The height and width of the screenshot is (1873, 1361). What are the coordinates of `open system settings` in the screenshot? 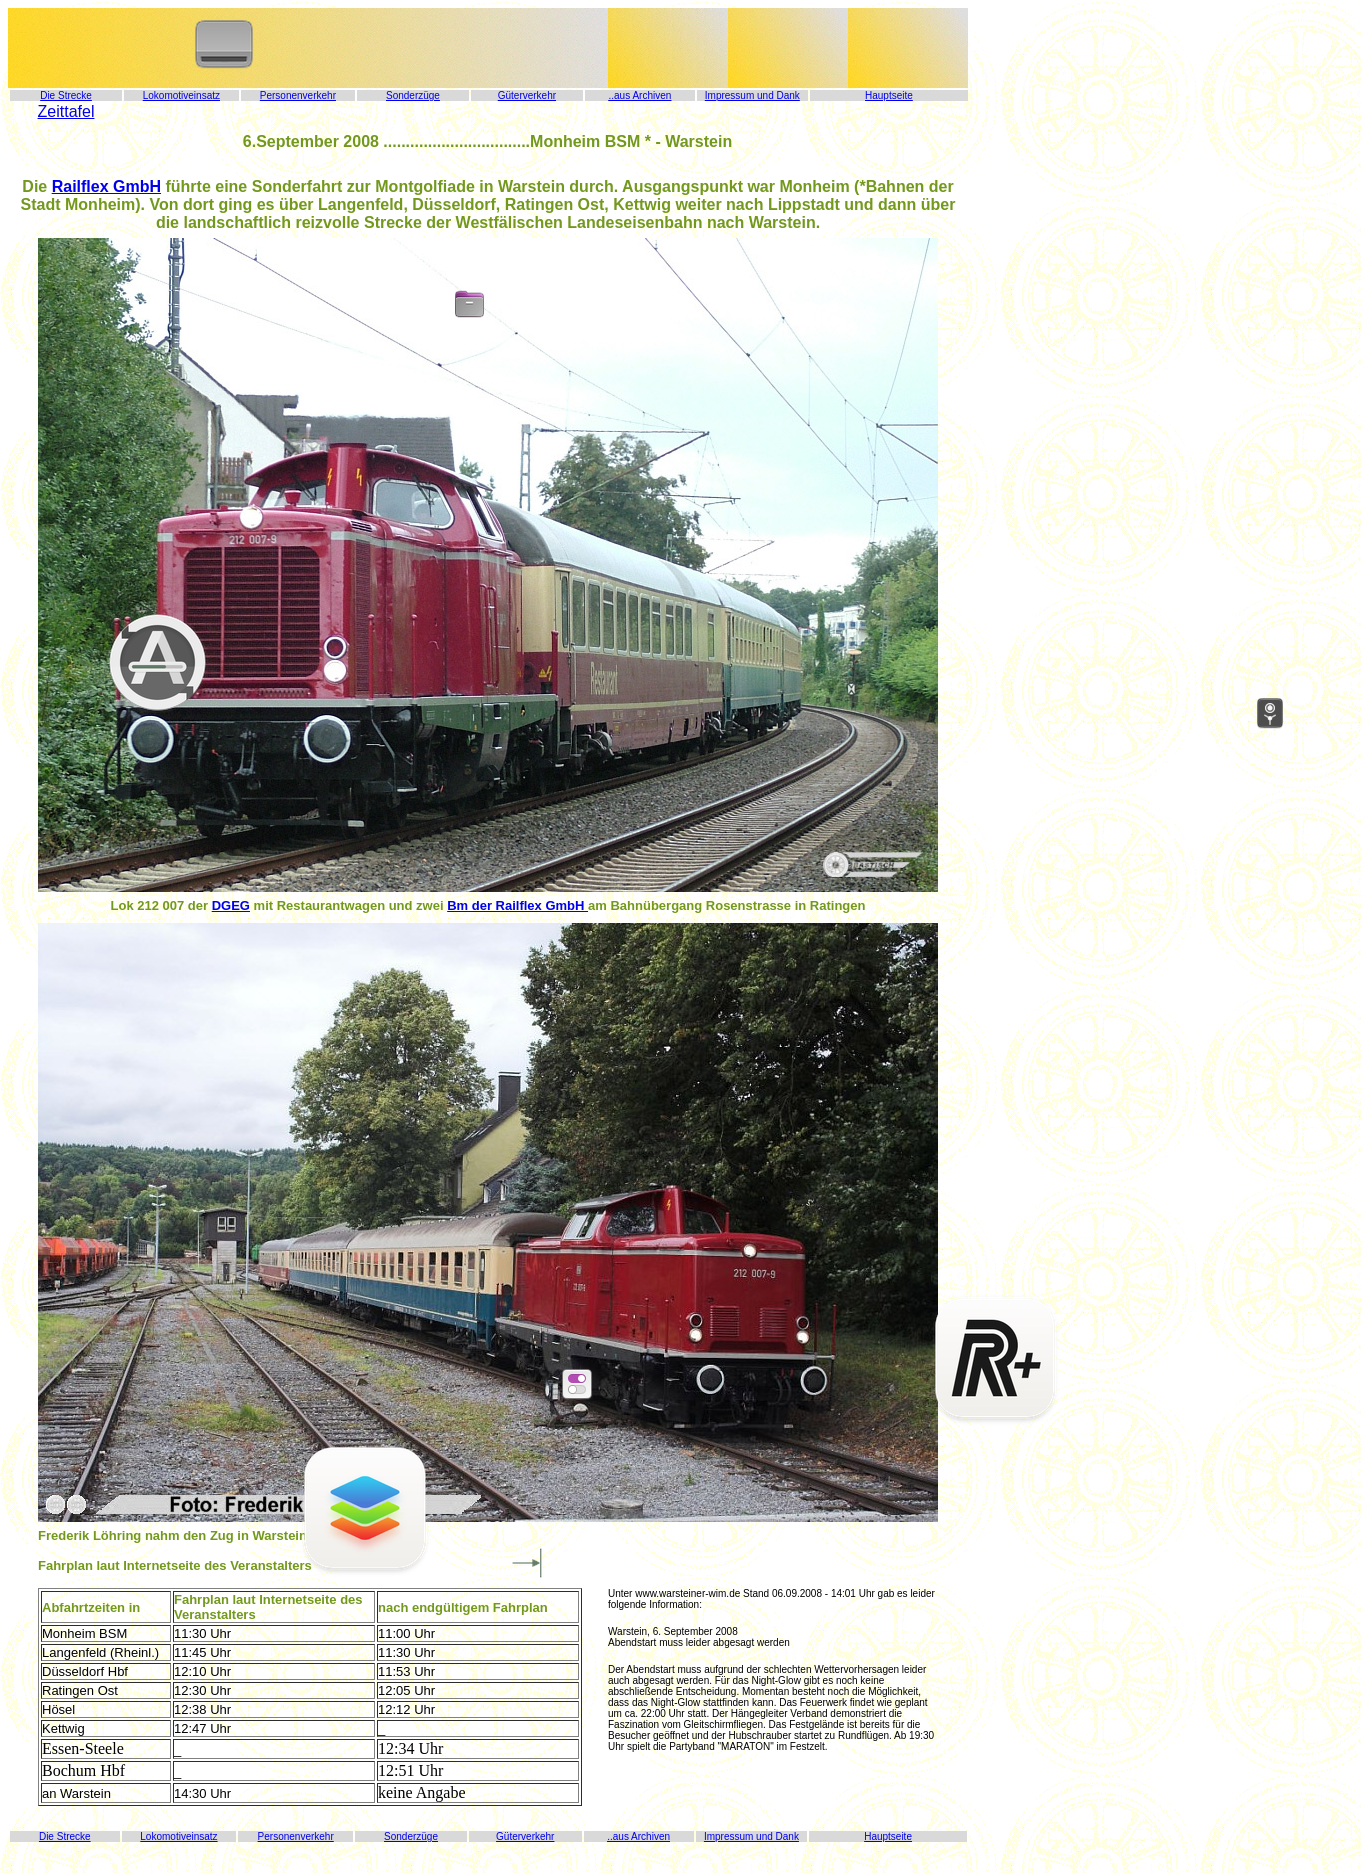 It's located at (577, 1384).